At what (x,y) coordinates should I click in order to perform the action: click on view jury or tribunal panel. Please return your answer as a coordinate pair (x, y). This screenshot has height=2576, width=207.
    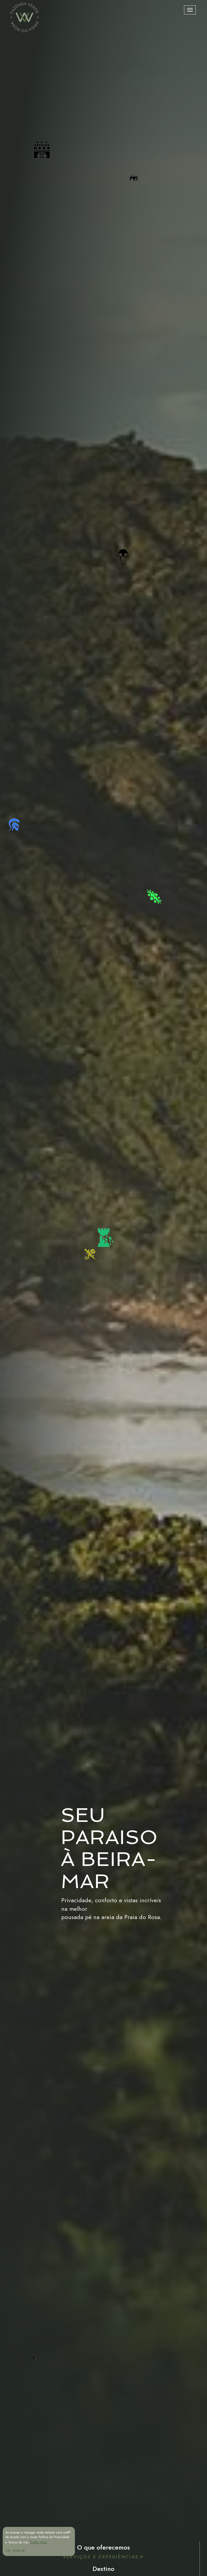
    Looking at the image, I should click on (42, 149).